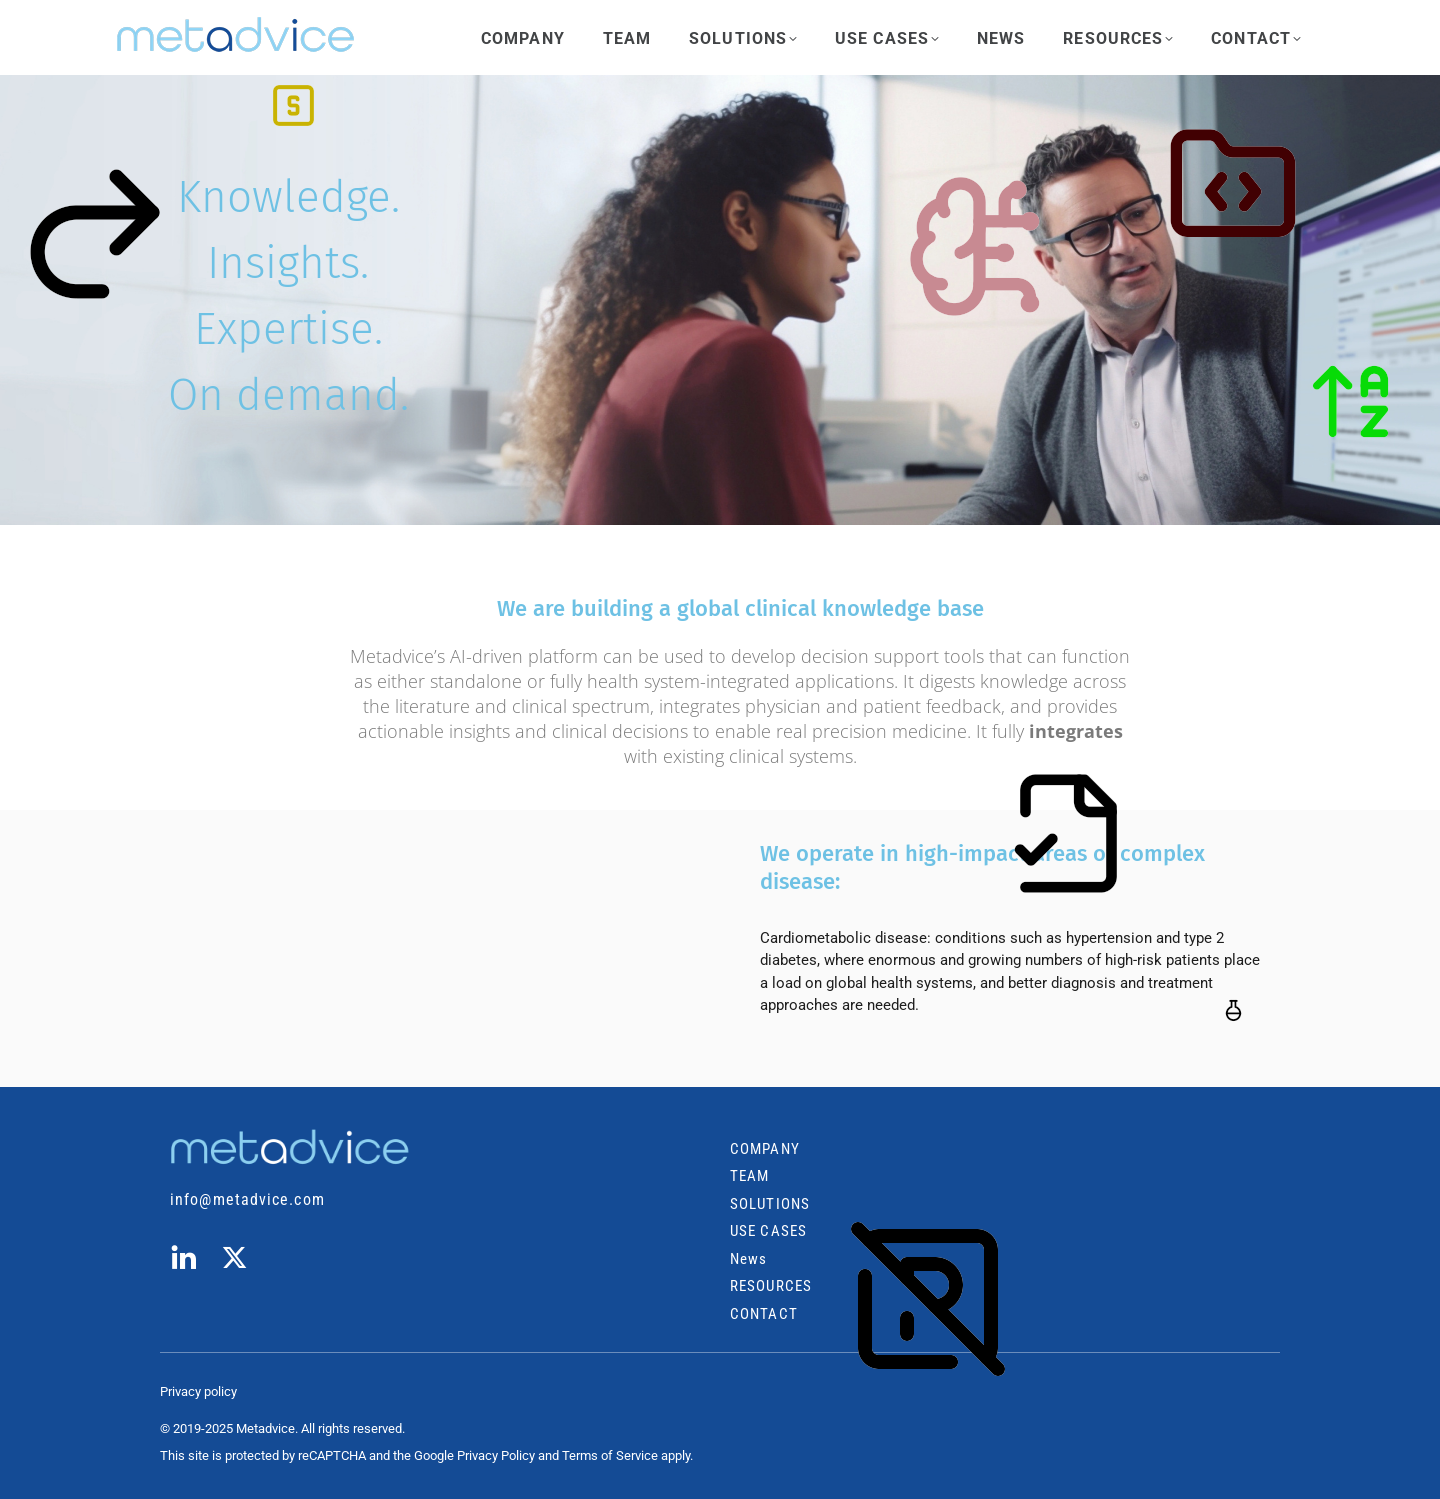  Describe the element at coordinates (293, 105) in the screenshot. I see `indicates a shortcut or keyboard shortcut function` at that location.